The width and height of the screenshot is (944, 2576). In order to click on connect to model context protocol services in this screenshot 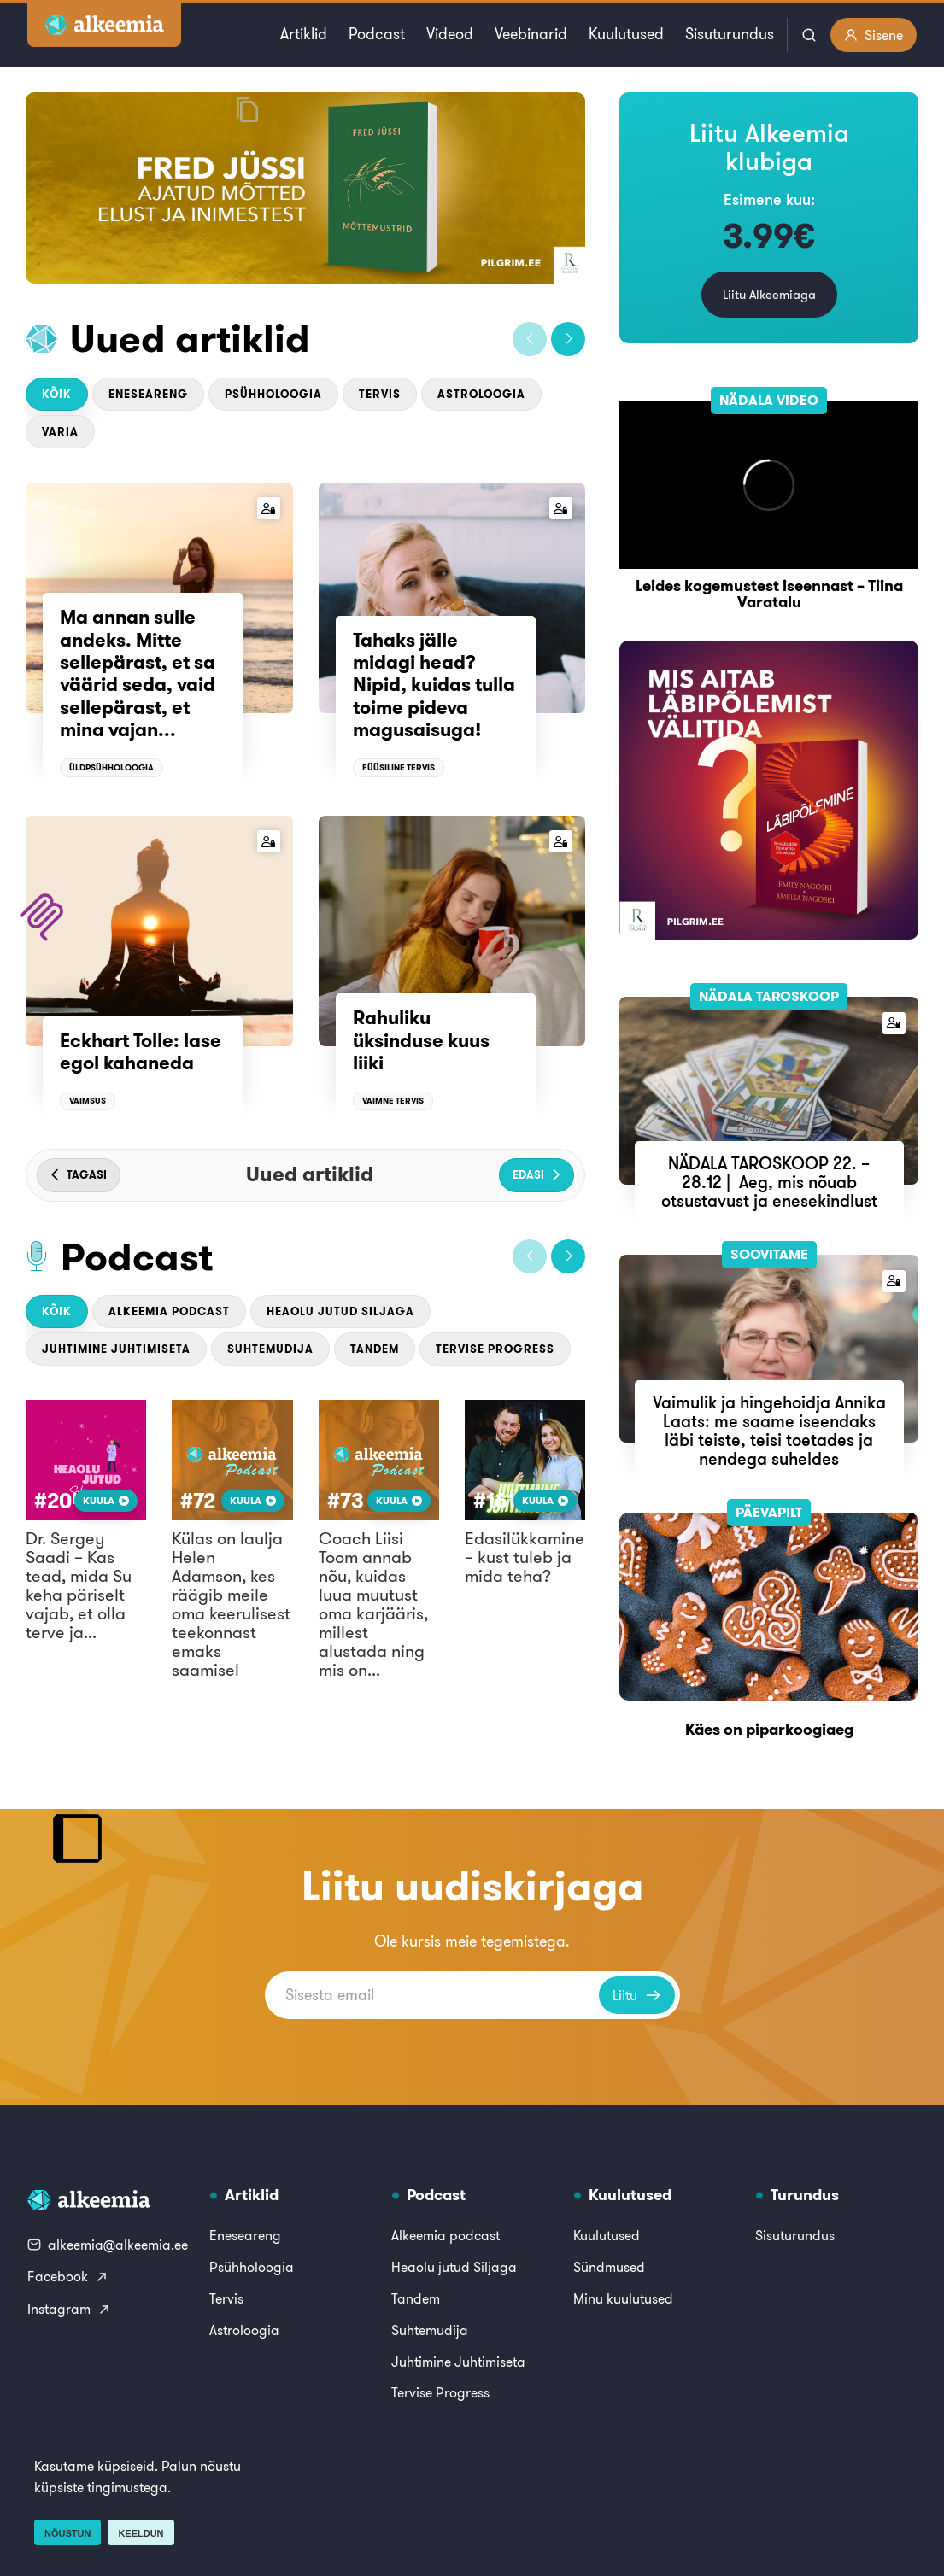, I will do `click(41, 916)`.